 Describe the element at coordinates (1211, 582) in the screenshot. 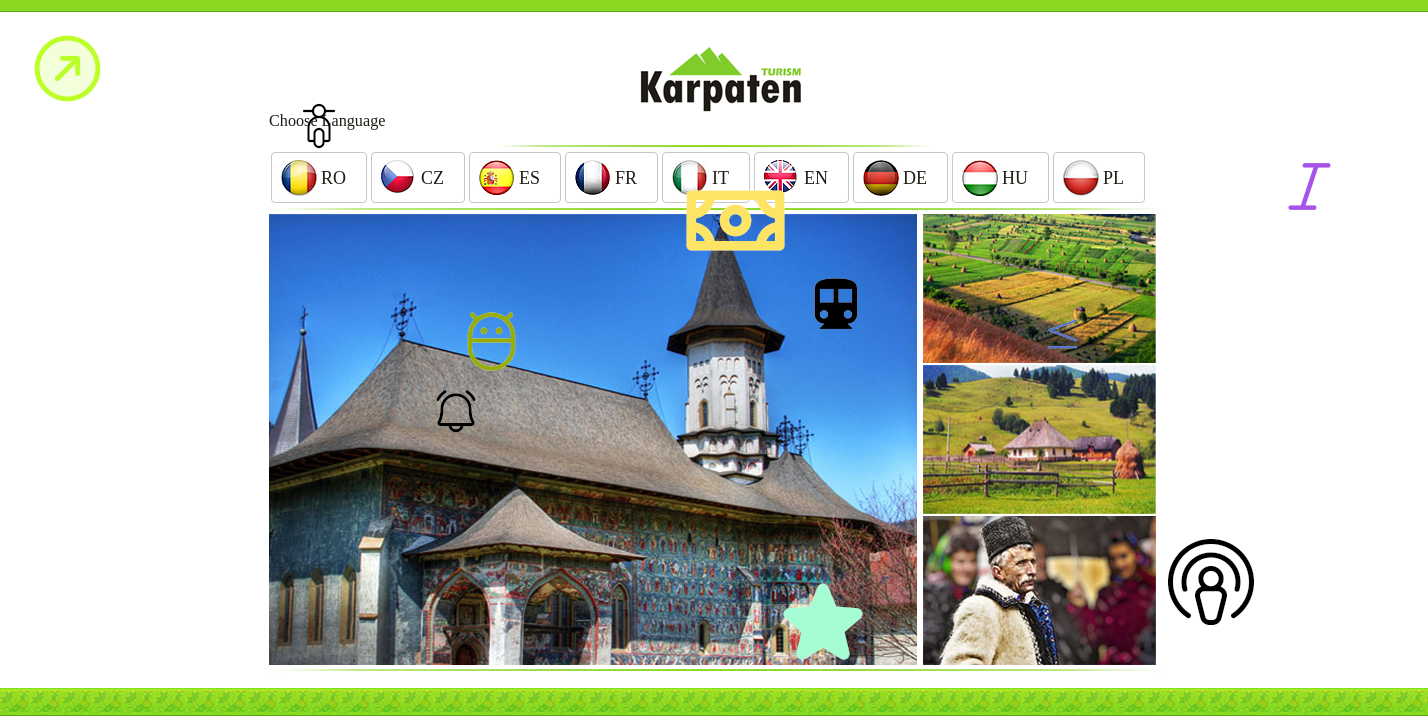

I see `open apple podcasts` at that location.